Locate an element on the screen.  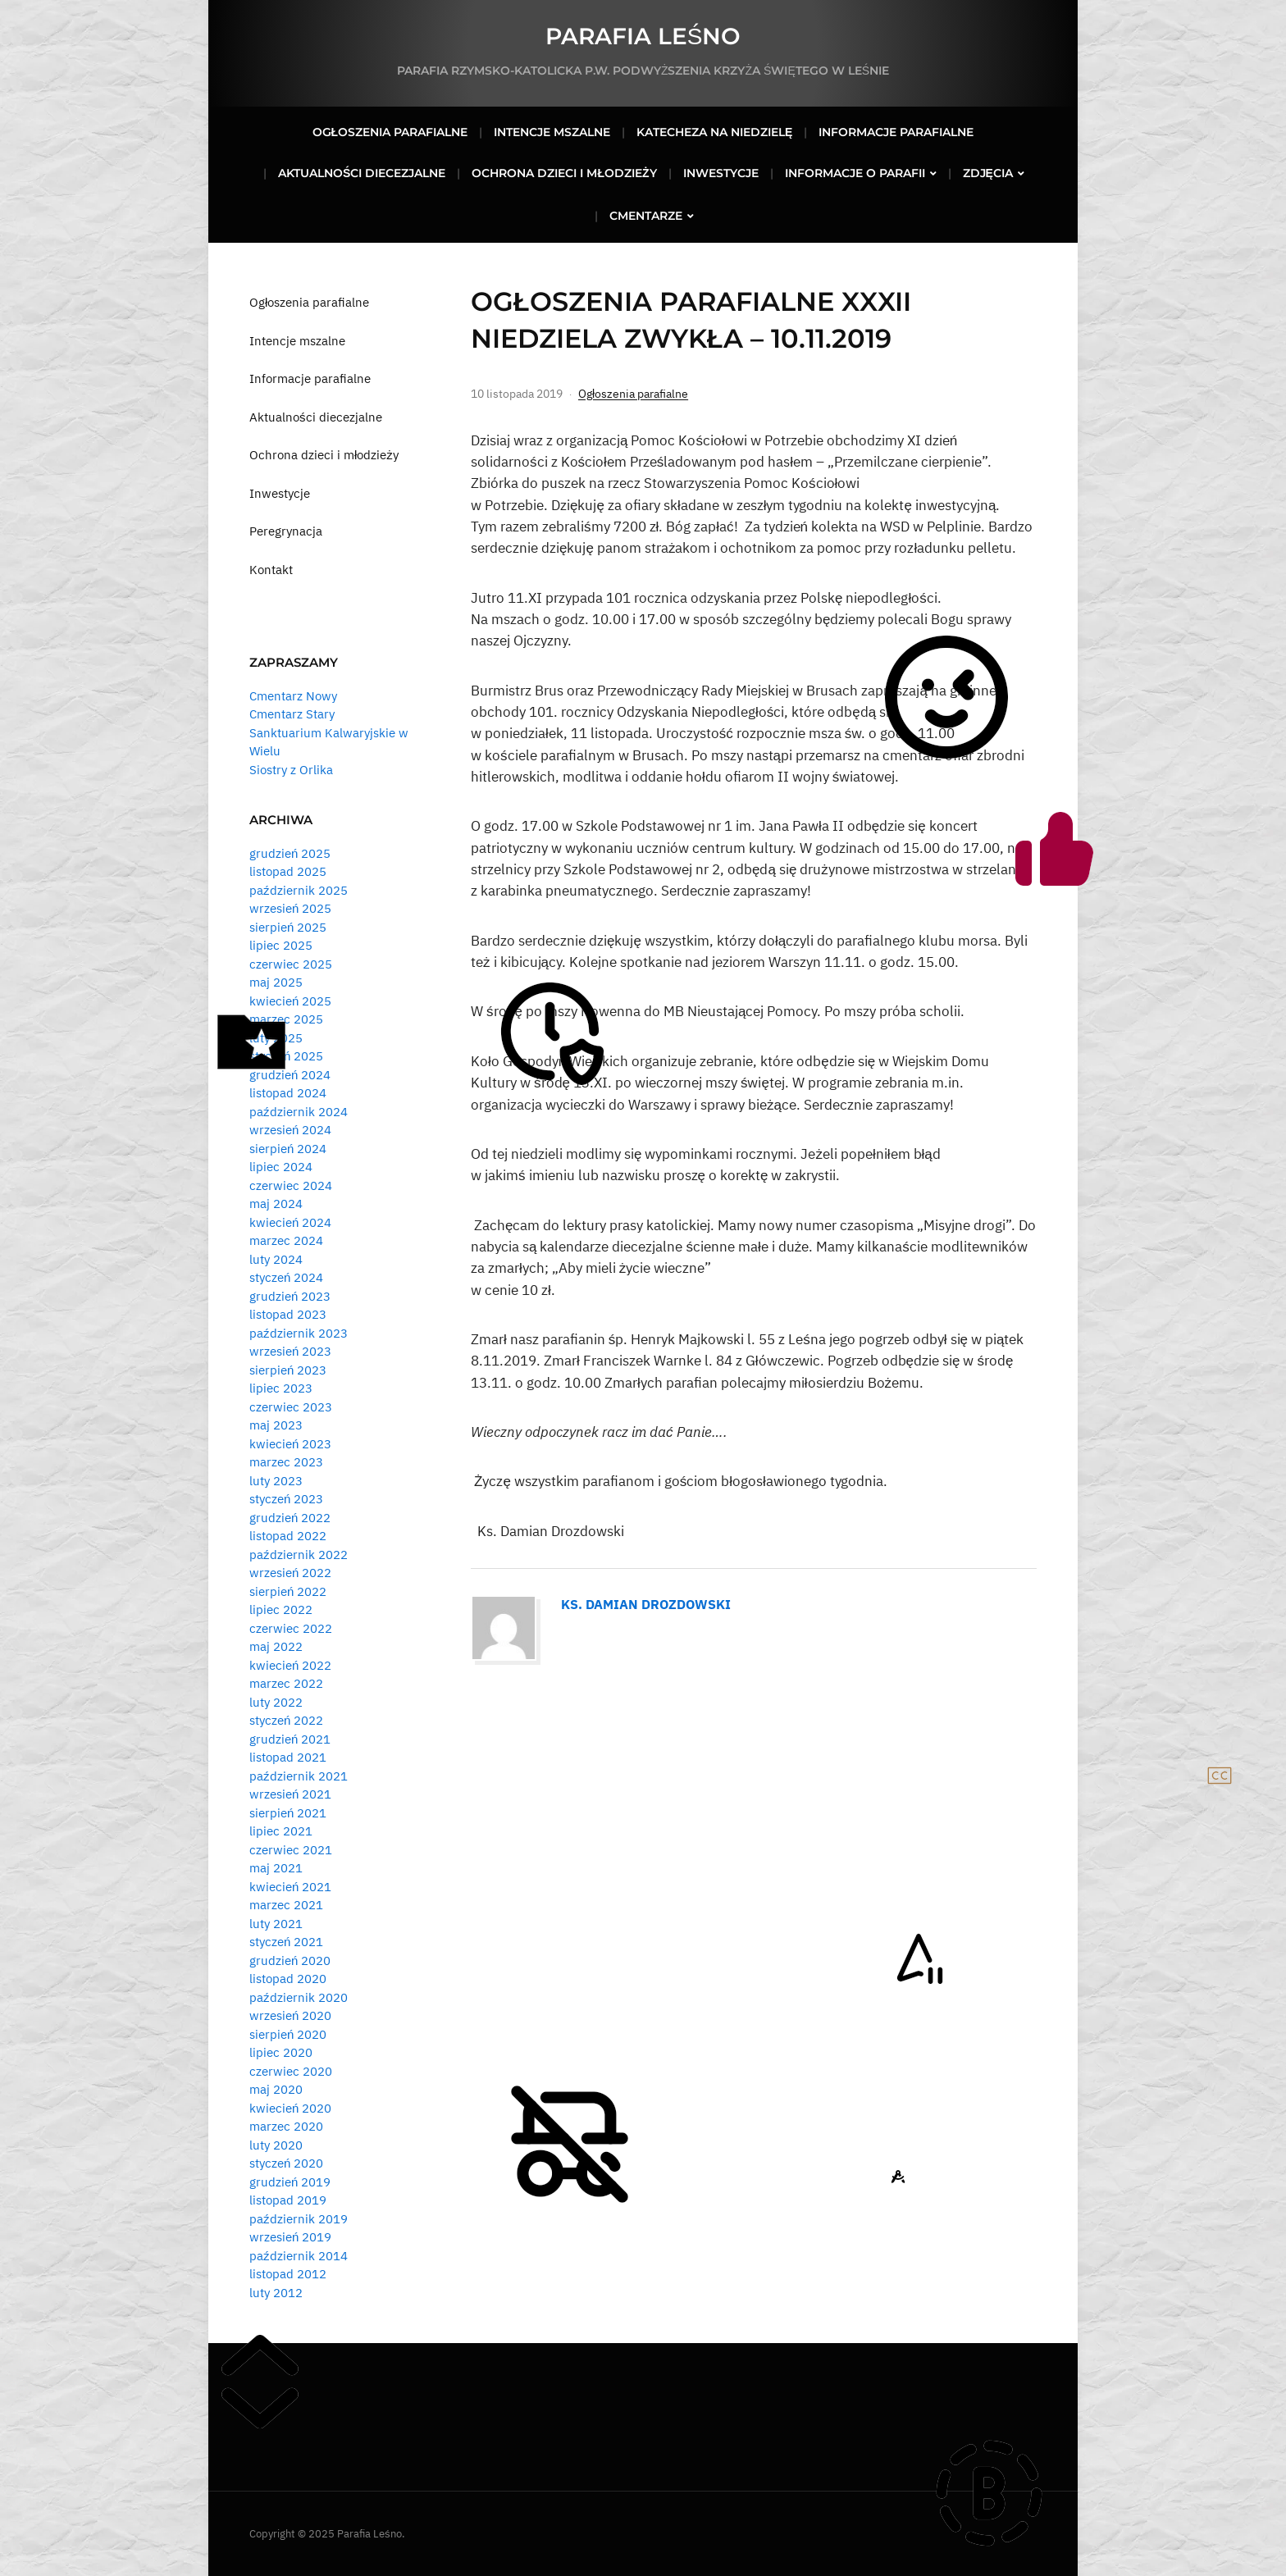
like or upvote content is located at coordinates (1056, 849).